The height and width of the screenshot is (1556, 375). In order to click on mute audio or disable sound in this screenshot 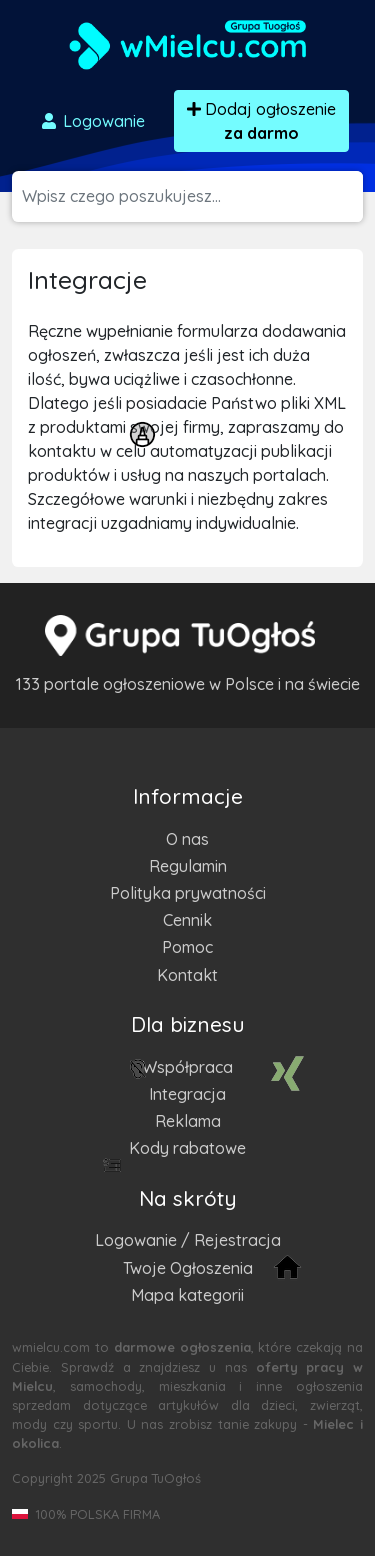, I will do `click(138, 1069)`.